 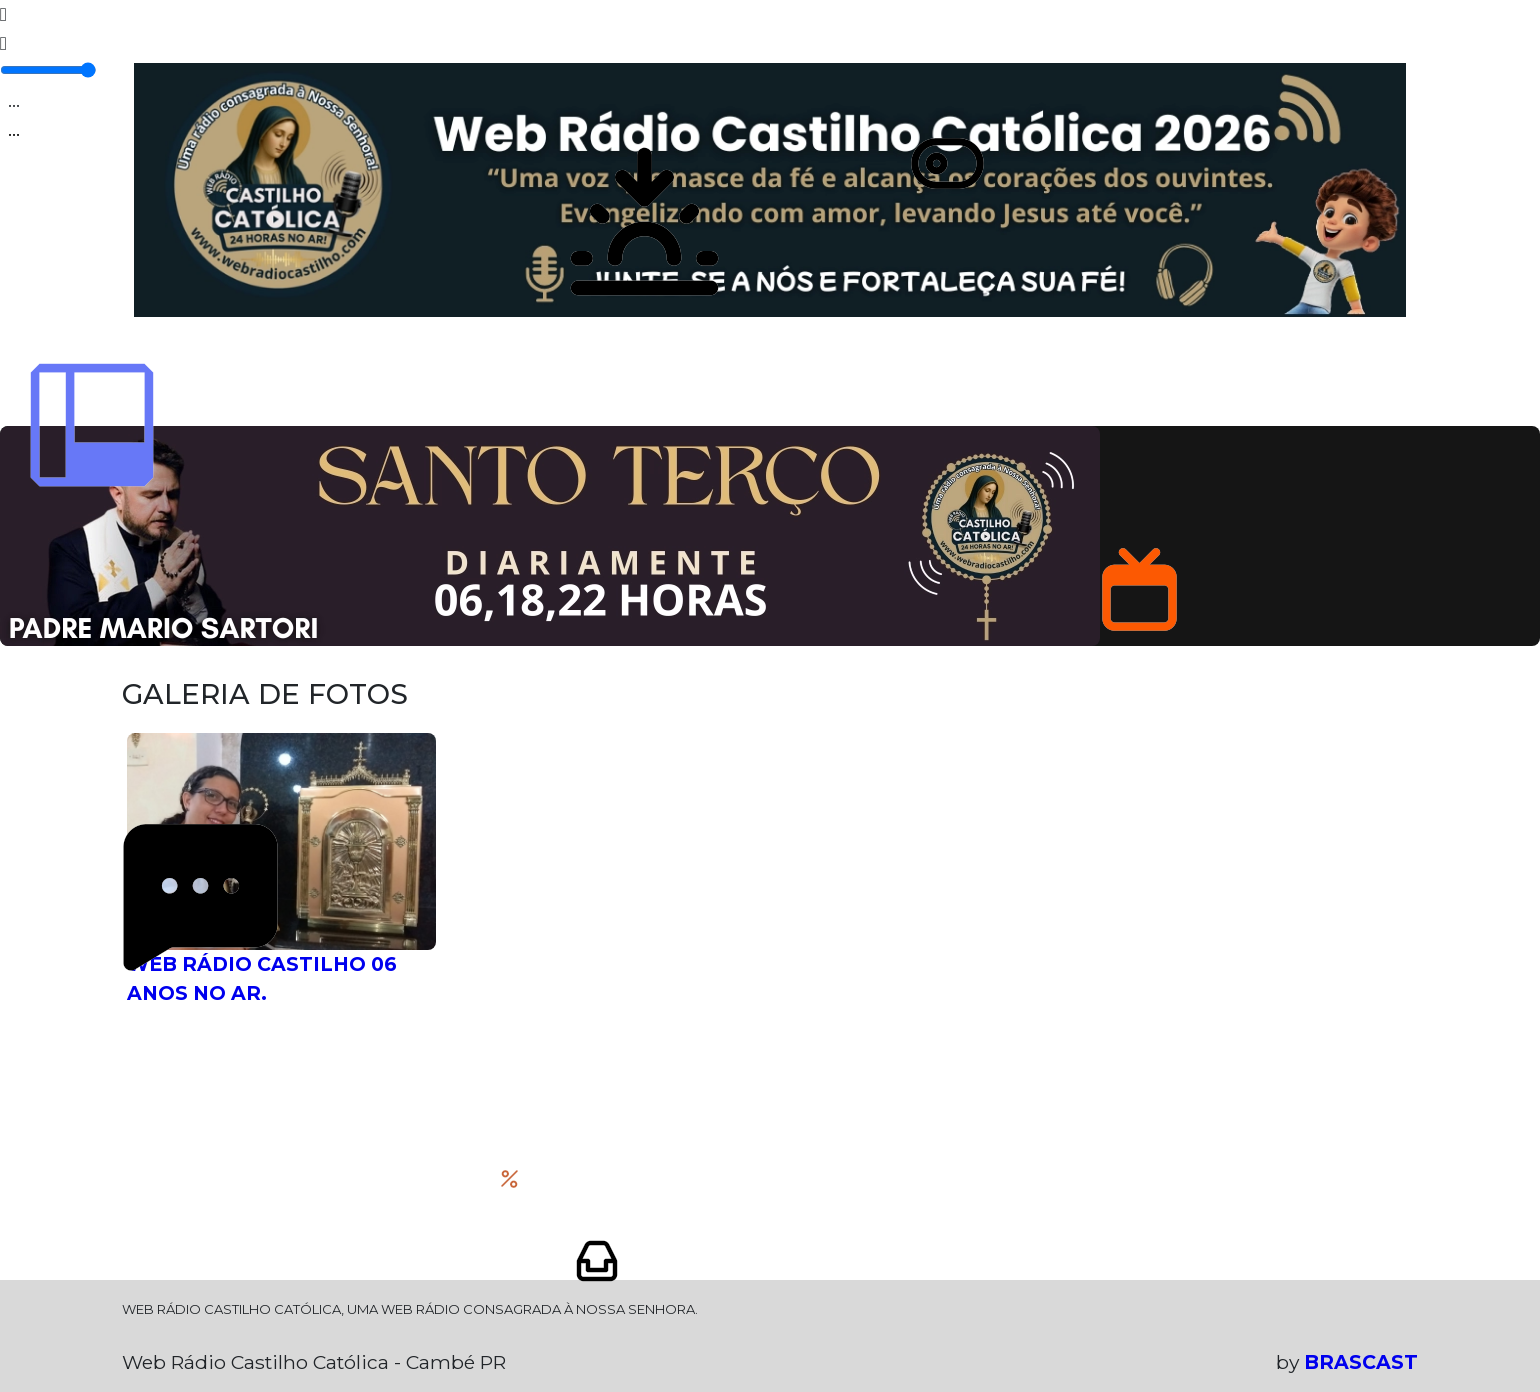 I want to click on open messaging or chat, so click(x=200, y=893).